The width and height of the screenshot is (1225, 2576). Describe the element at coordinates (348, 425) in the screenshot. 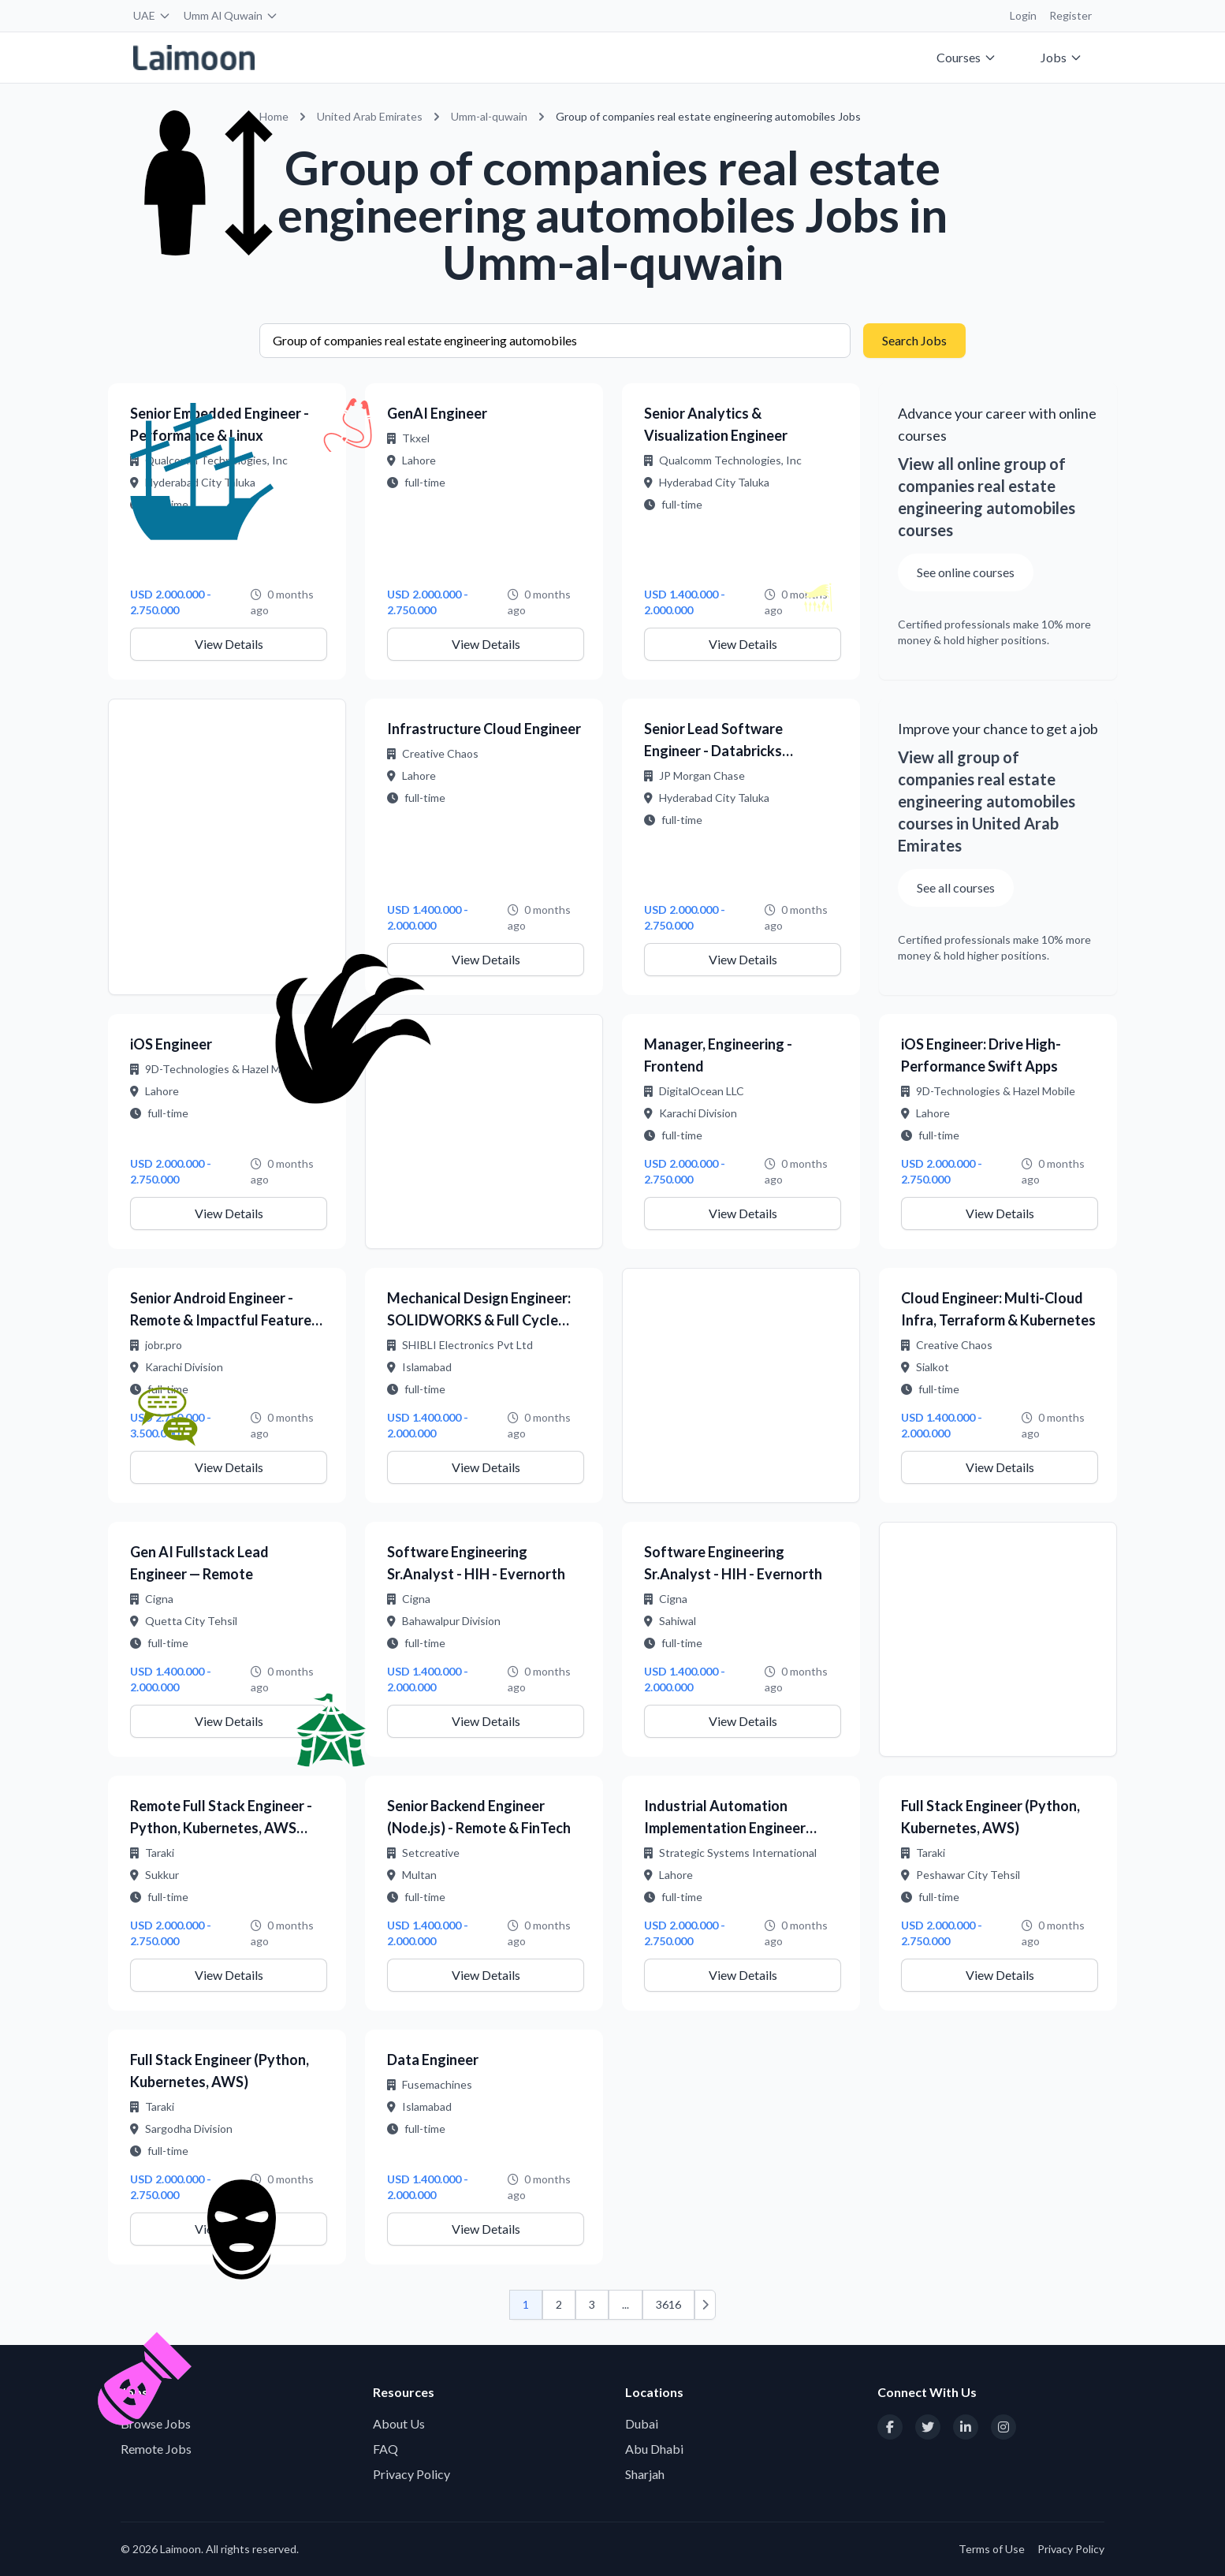

I see `connect to wireless earbuds` at that location.